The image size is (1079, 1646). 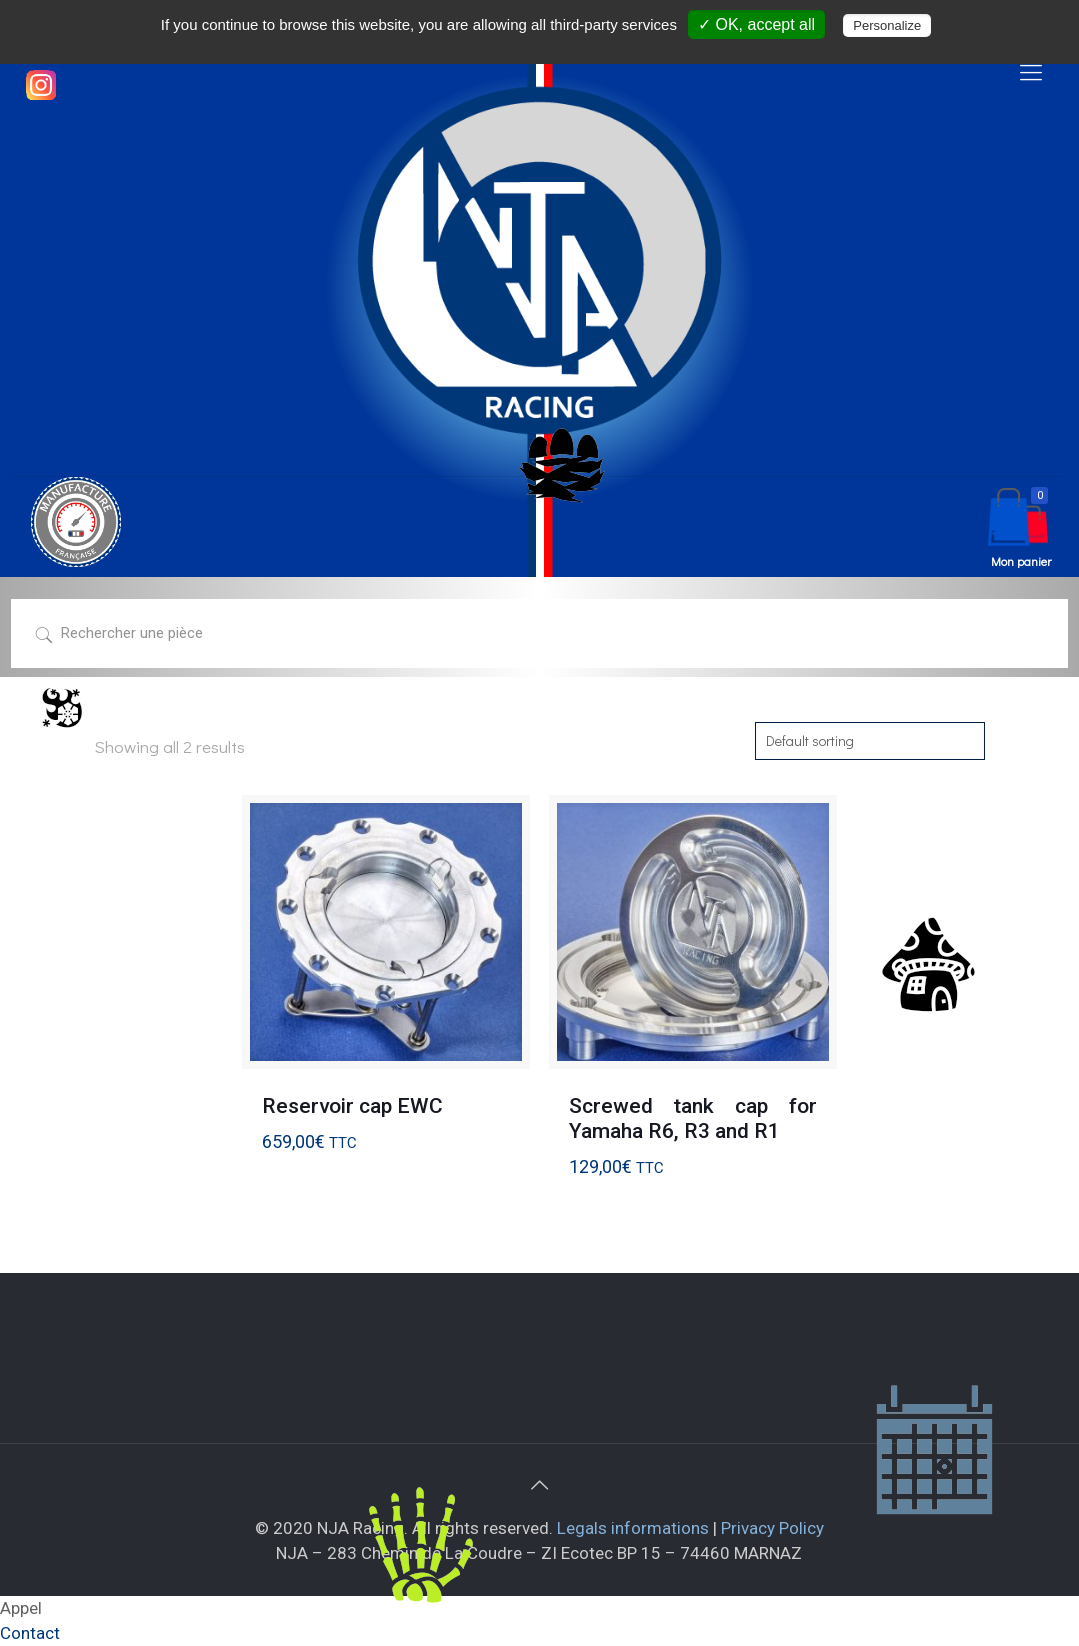 I want to click on skeleton or undead enemy type indicator, so click(x=421, y=1545).